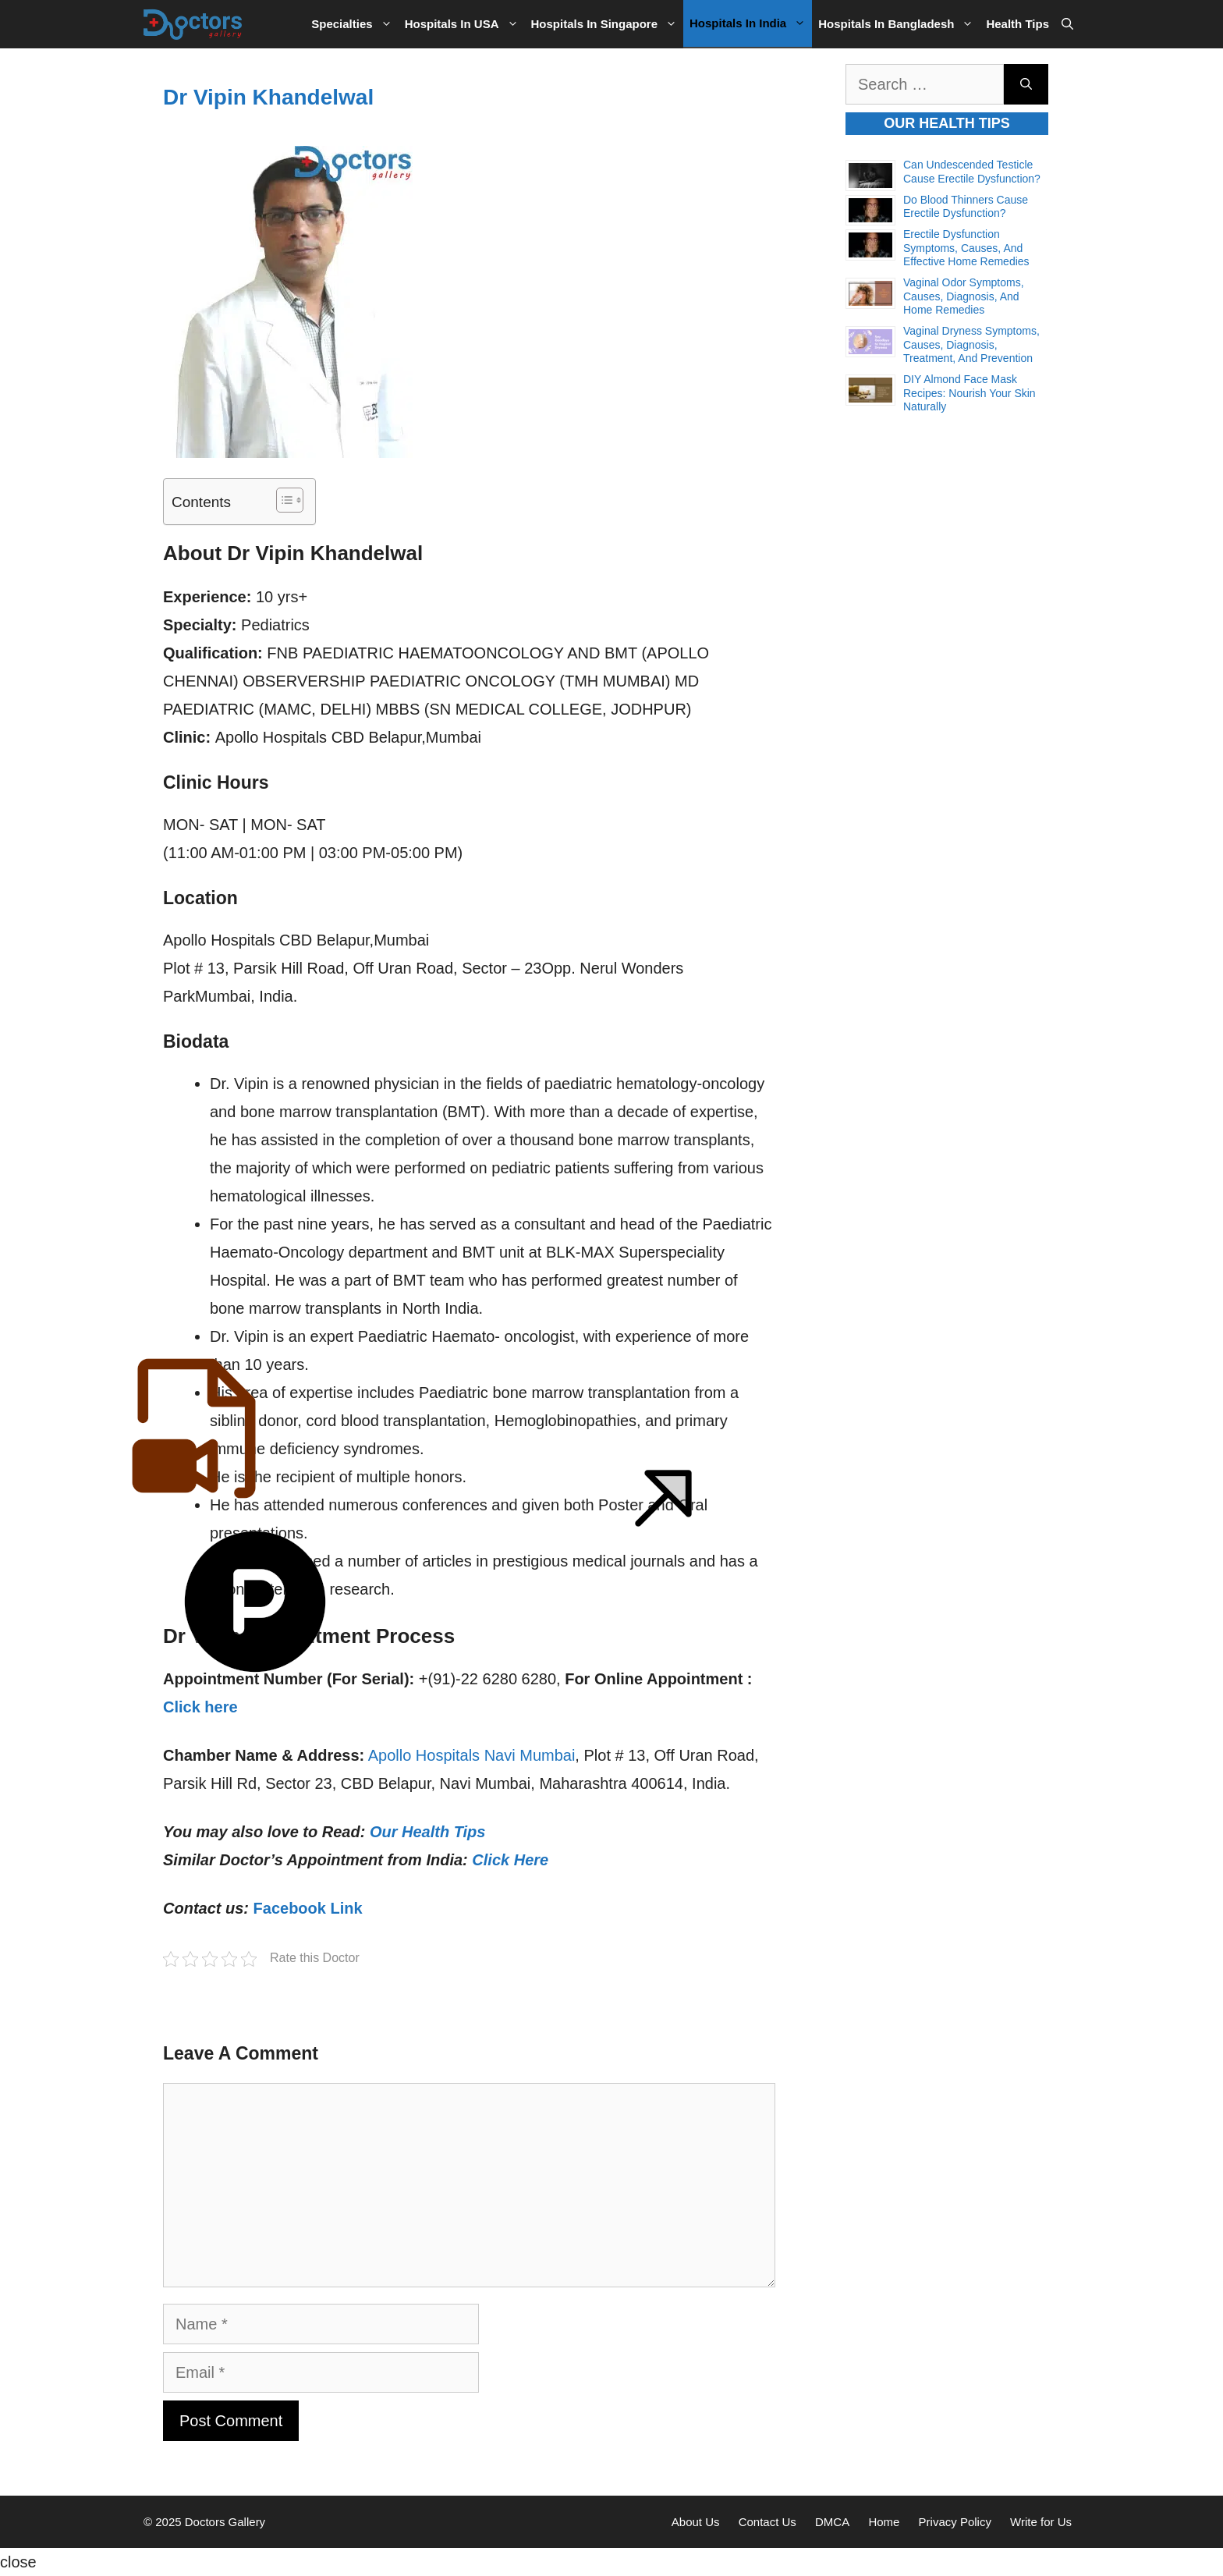 This screenshot has width=1223, height=2576. What do you see at coordinates (663, 1498) in the screenshot?
I see `open link in new tab or window` at bounding box center [663, 1498].